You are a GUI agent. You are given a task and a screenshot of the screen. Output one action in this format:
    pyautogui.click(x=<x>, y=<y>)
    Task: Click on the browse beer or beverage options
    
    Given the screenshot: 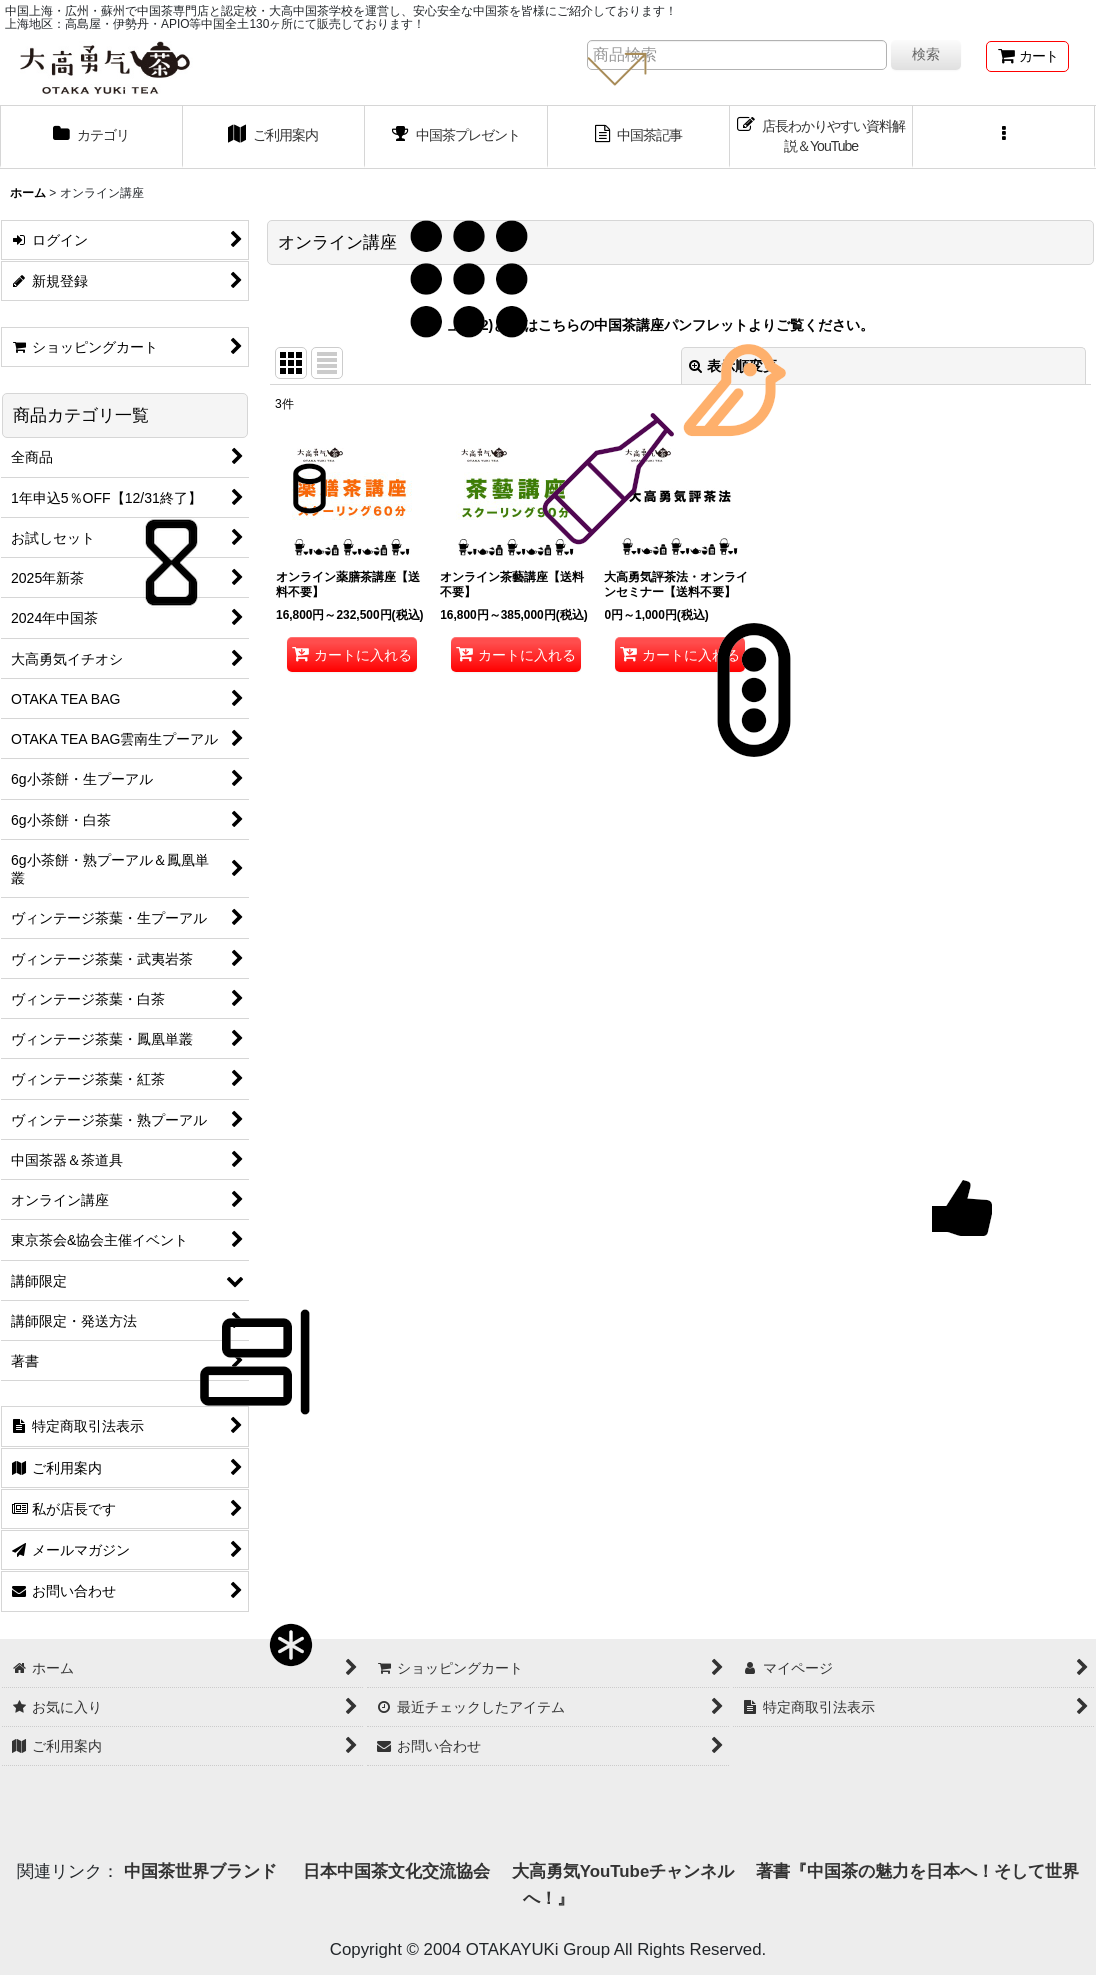 What is the action you would take?
    pyautogui.click(x=606, y=481)
    